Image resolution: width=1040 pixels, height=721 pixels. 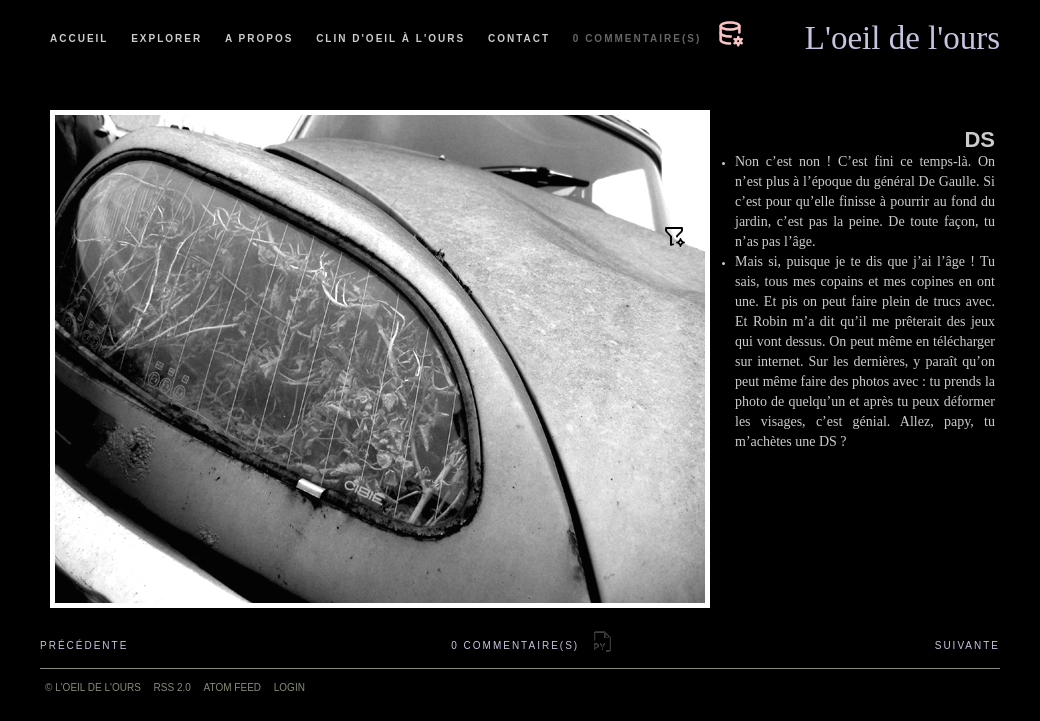 I want to click on configure database settings, so click(x=730, y=33).